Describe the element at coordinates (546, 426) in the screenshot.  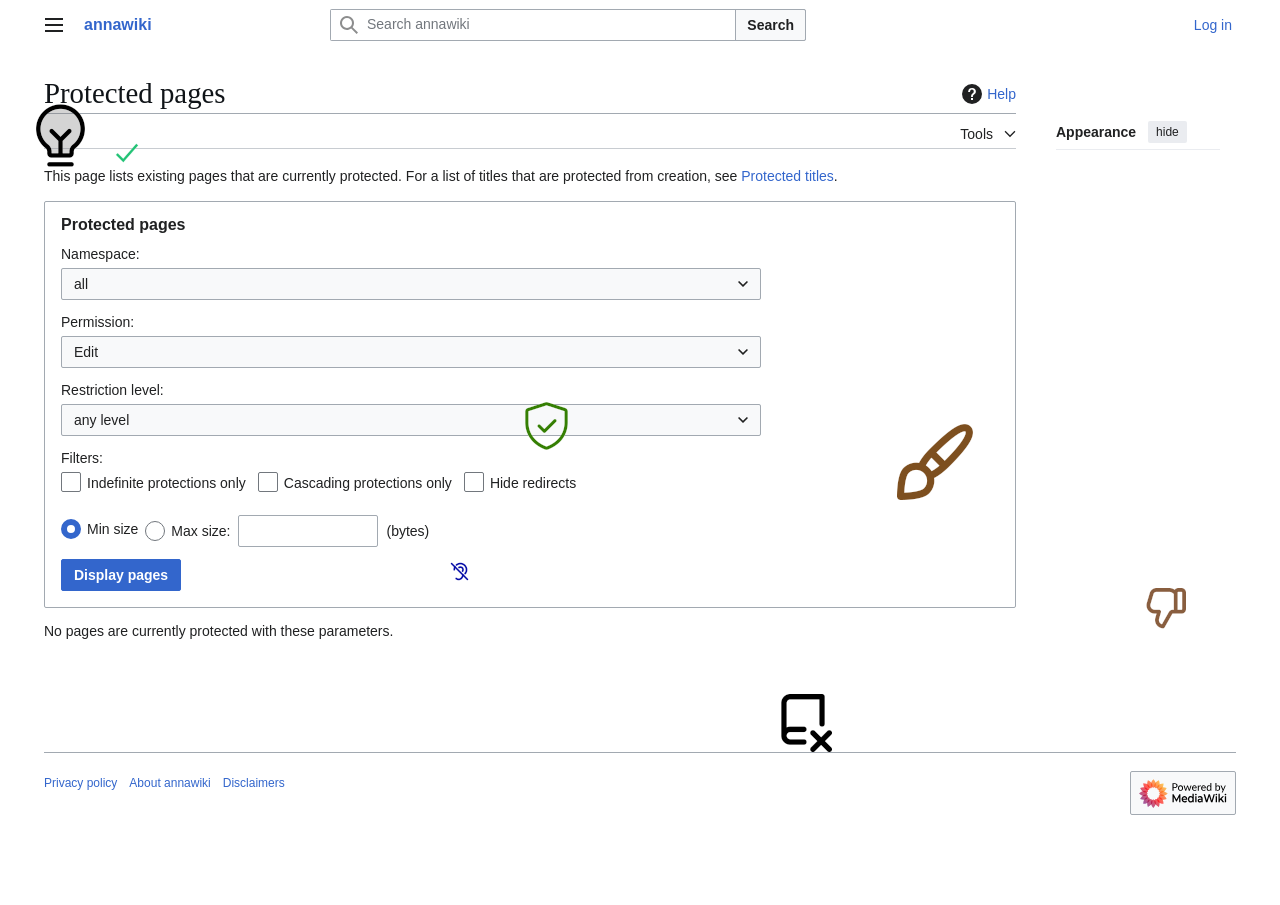
I see `indicates verified security or protection status` at that location.